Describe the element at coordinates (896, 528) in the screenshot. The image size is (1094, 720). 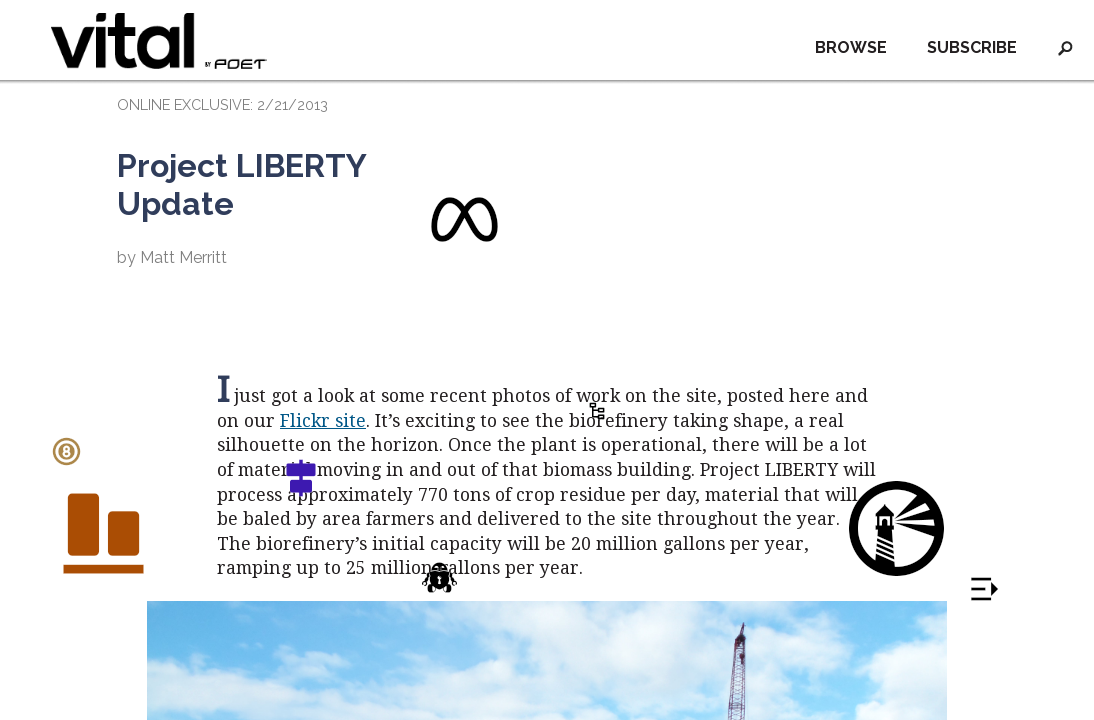
I see `harbor container registry logo` at that location.